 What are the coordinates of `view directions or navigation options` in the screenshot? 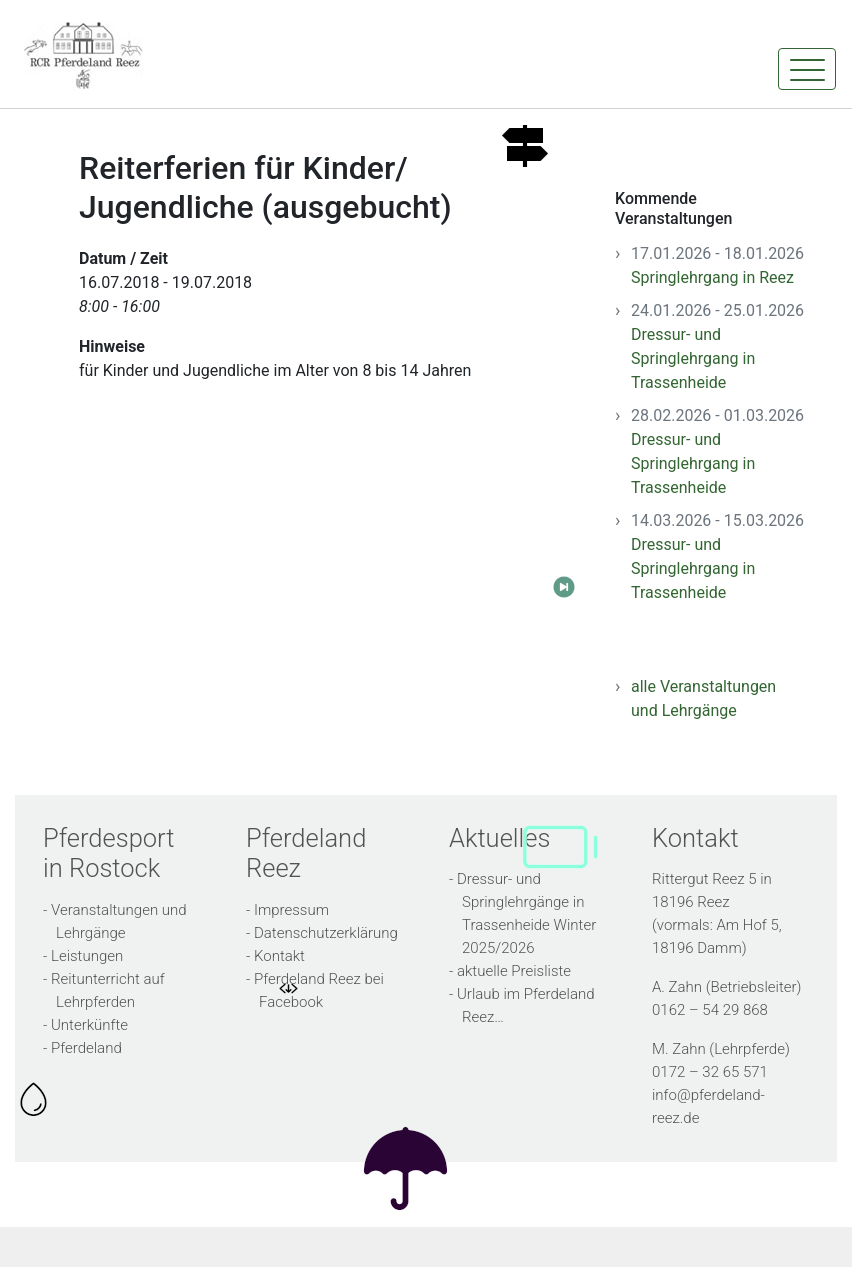 It's located at (525, 146).